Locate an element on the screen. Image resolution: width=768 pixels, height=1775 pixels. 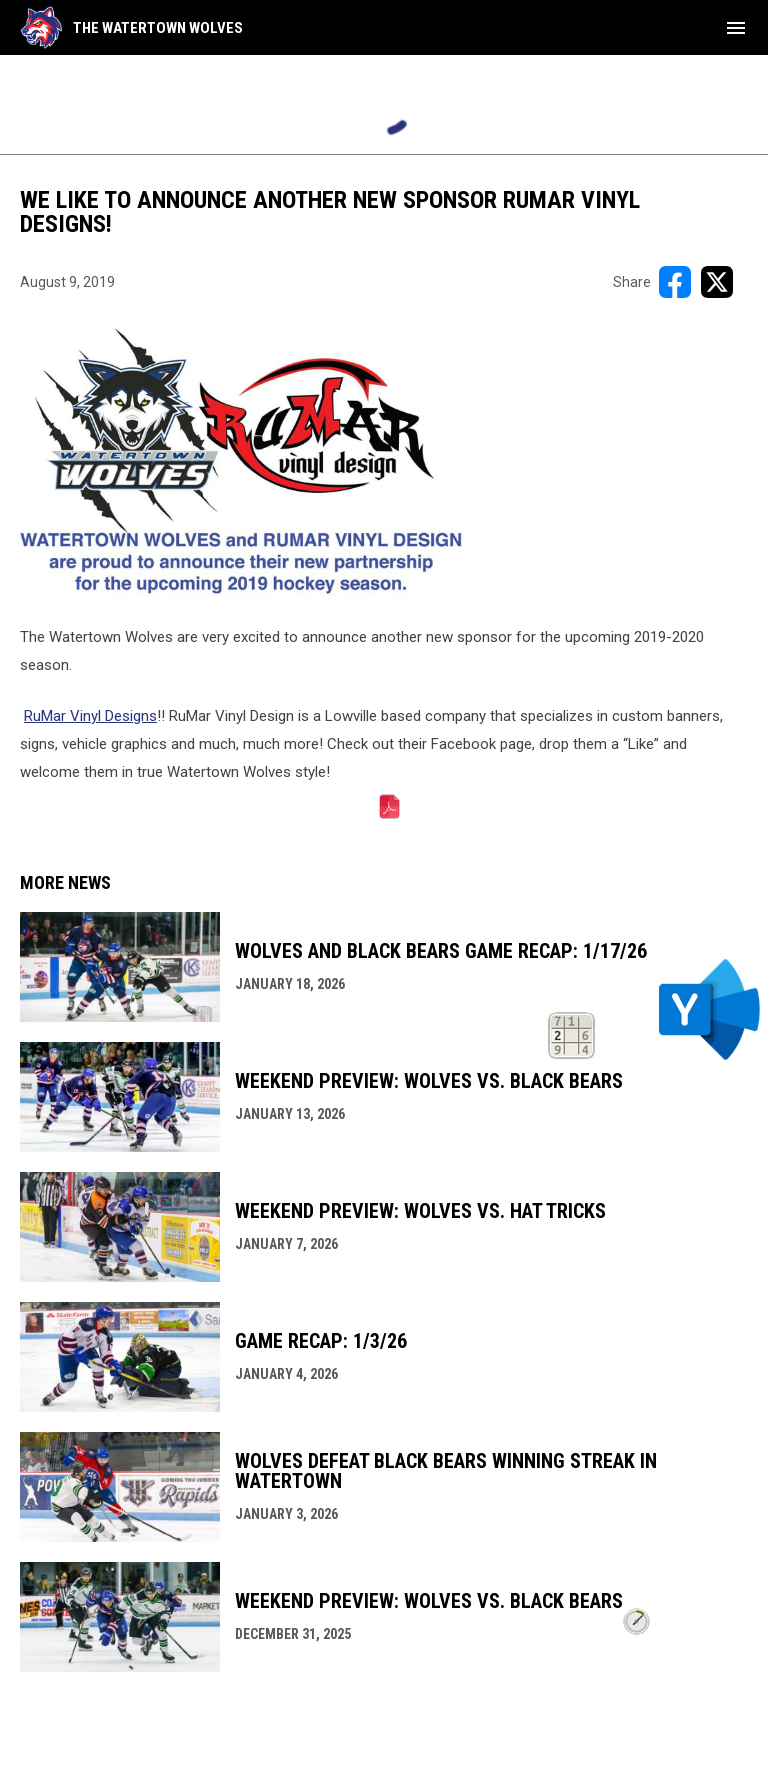
open sysprof system profiler is located at coordinates (636, 1621).